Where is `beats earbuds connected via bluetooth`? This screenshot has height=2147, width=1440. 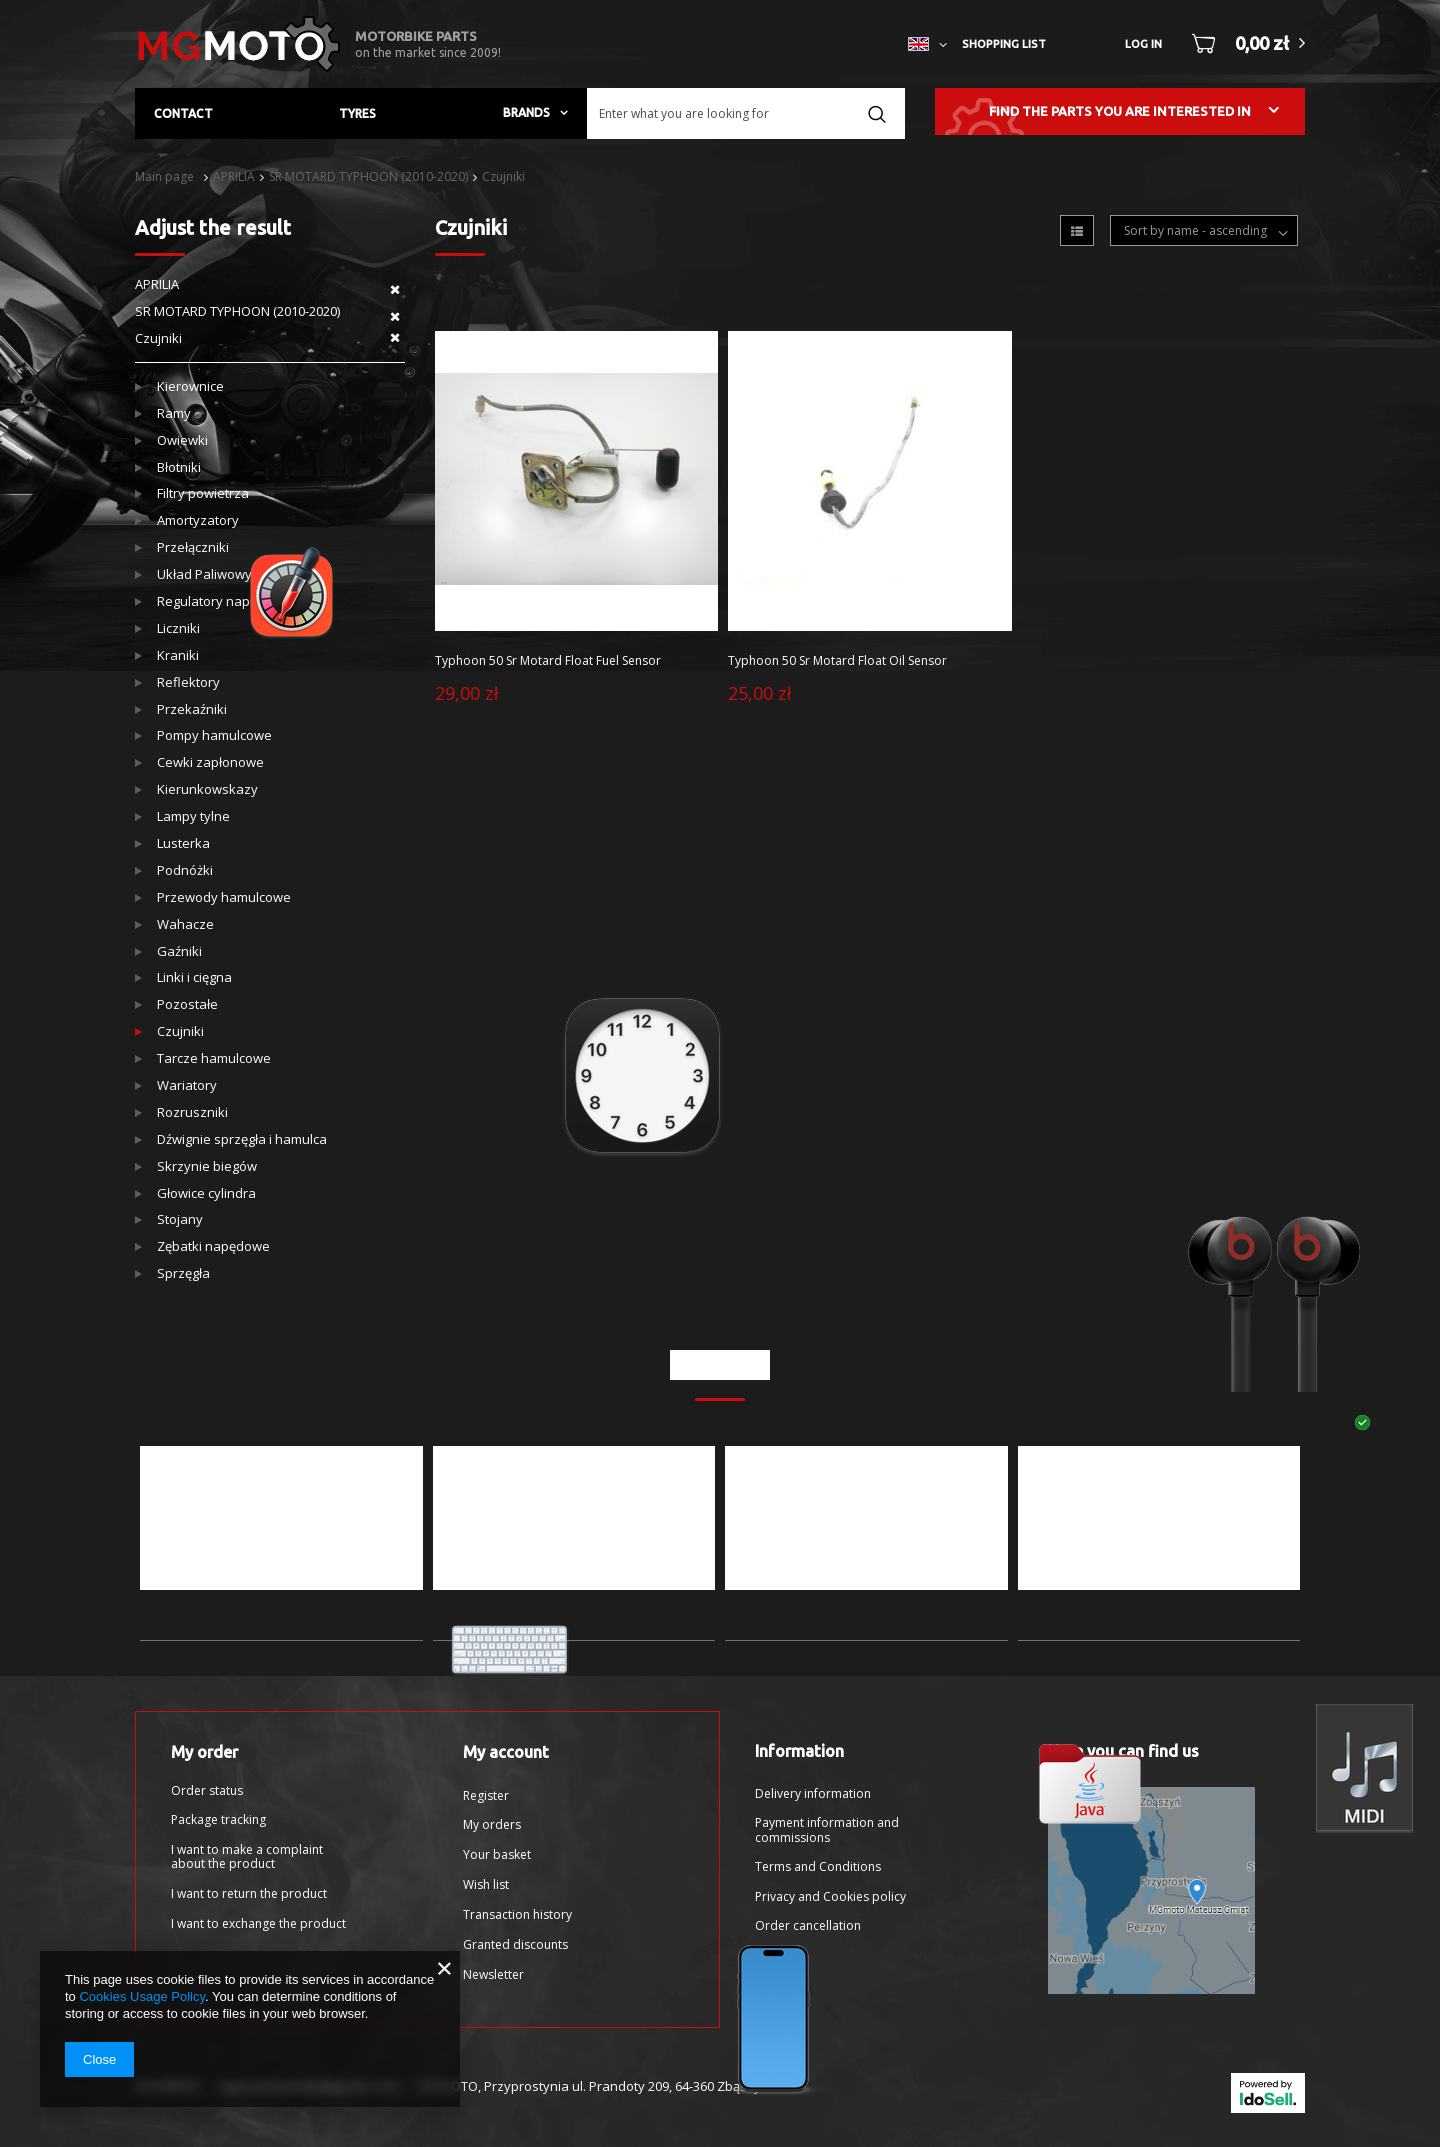 beats earbuds connected via bluetooth is located at coordinates (1275, 1295).